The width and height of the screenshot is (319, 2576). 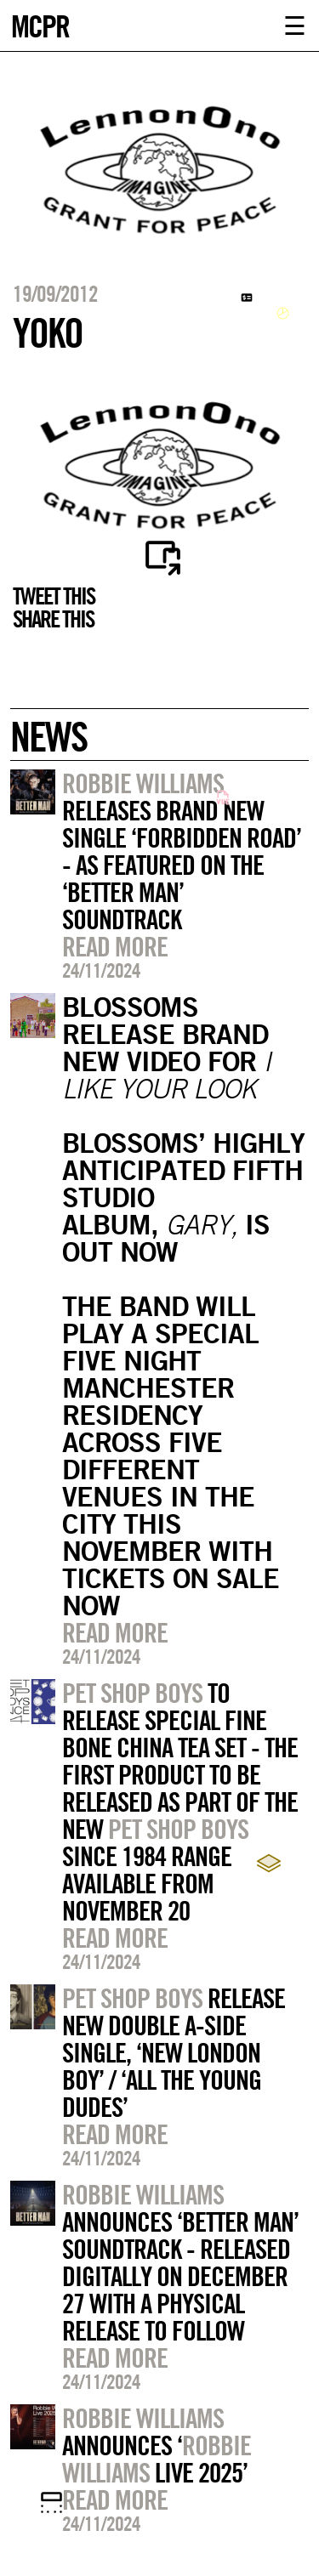 What do you see at coordinates (162, 556) in the screenshot?
I see `share content across devices` at bounding box center [162, 556].